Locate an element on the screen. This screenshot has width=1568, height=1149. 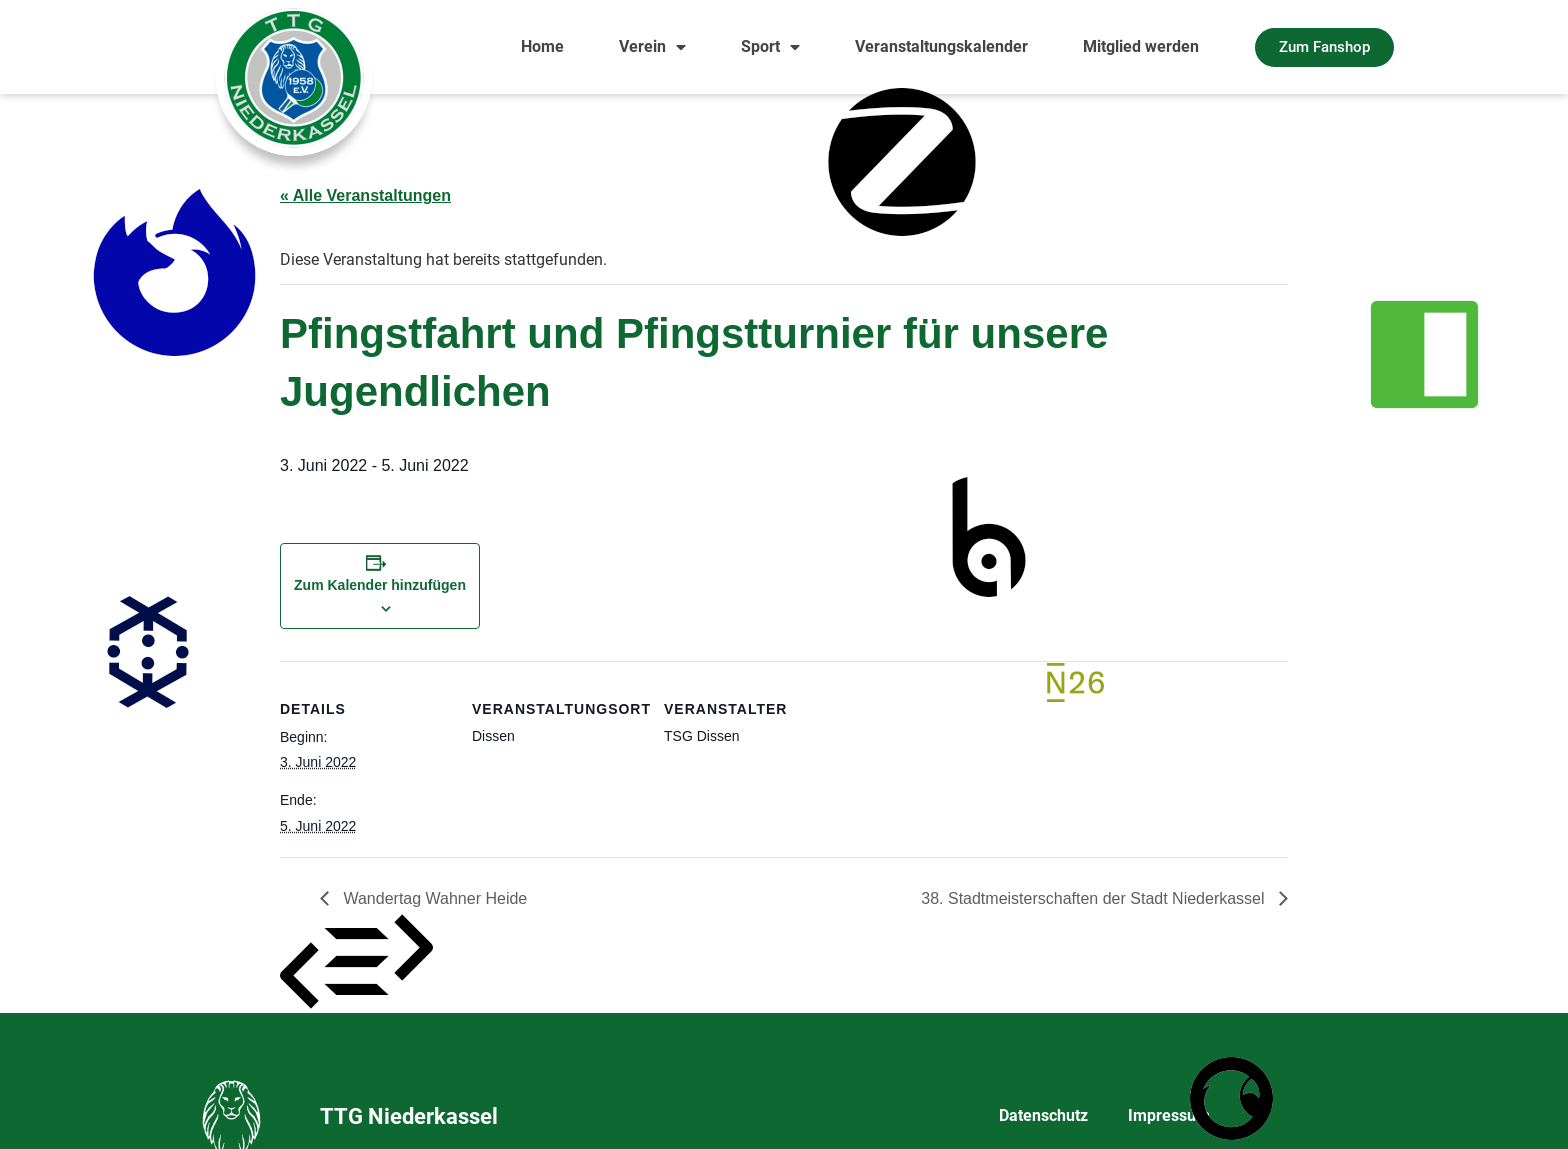
open Firefox browser is located at coordinates (174, 272).